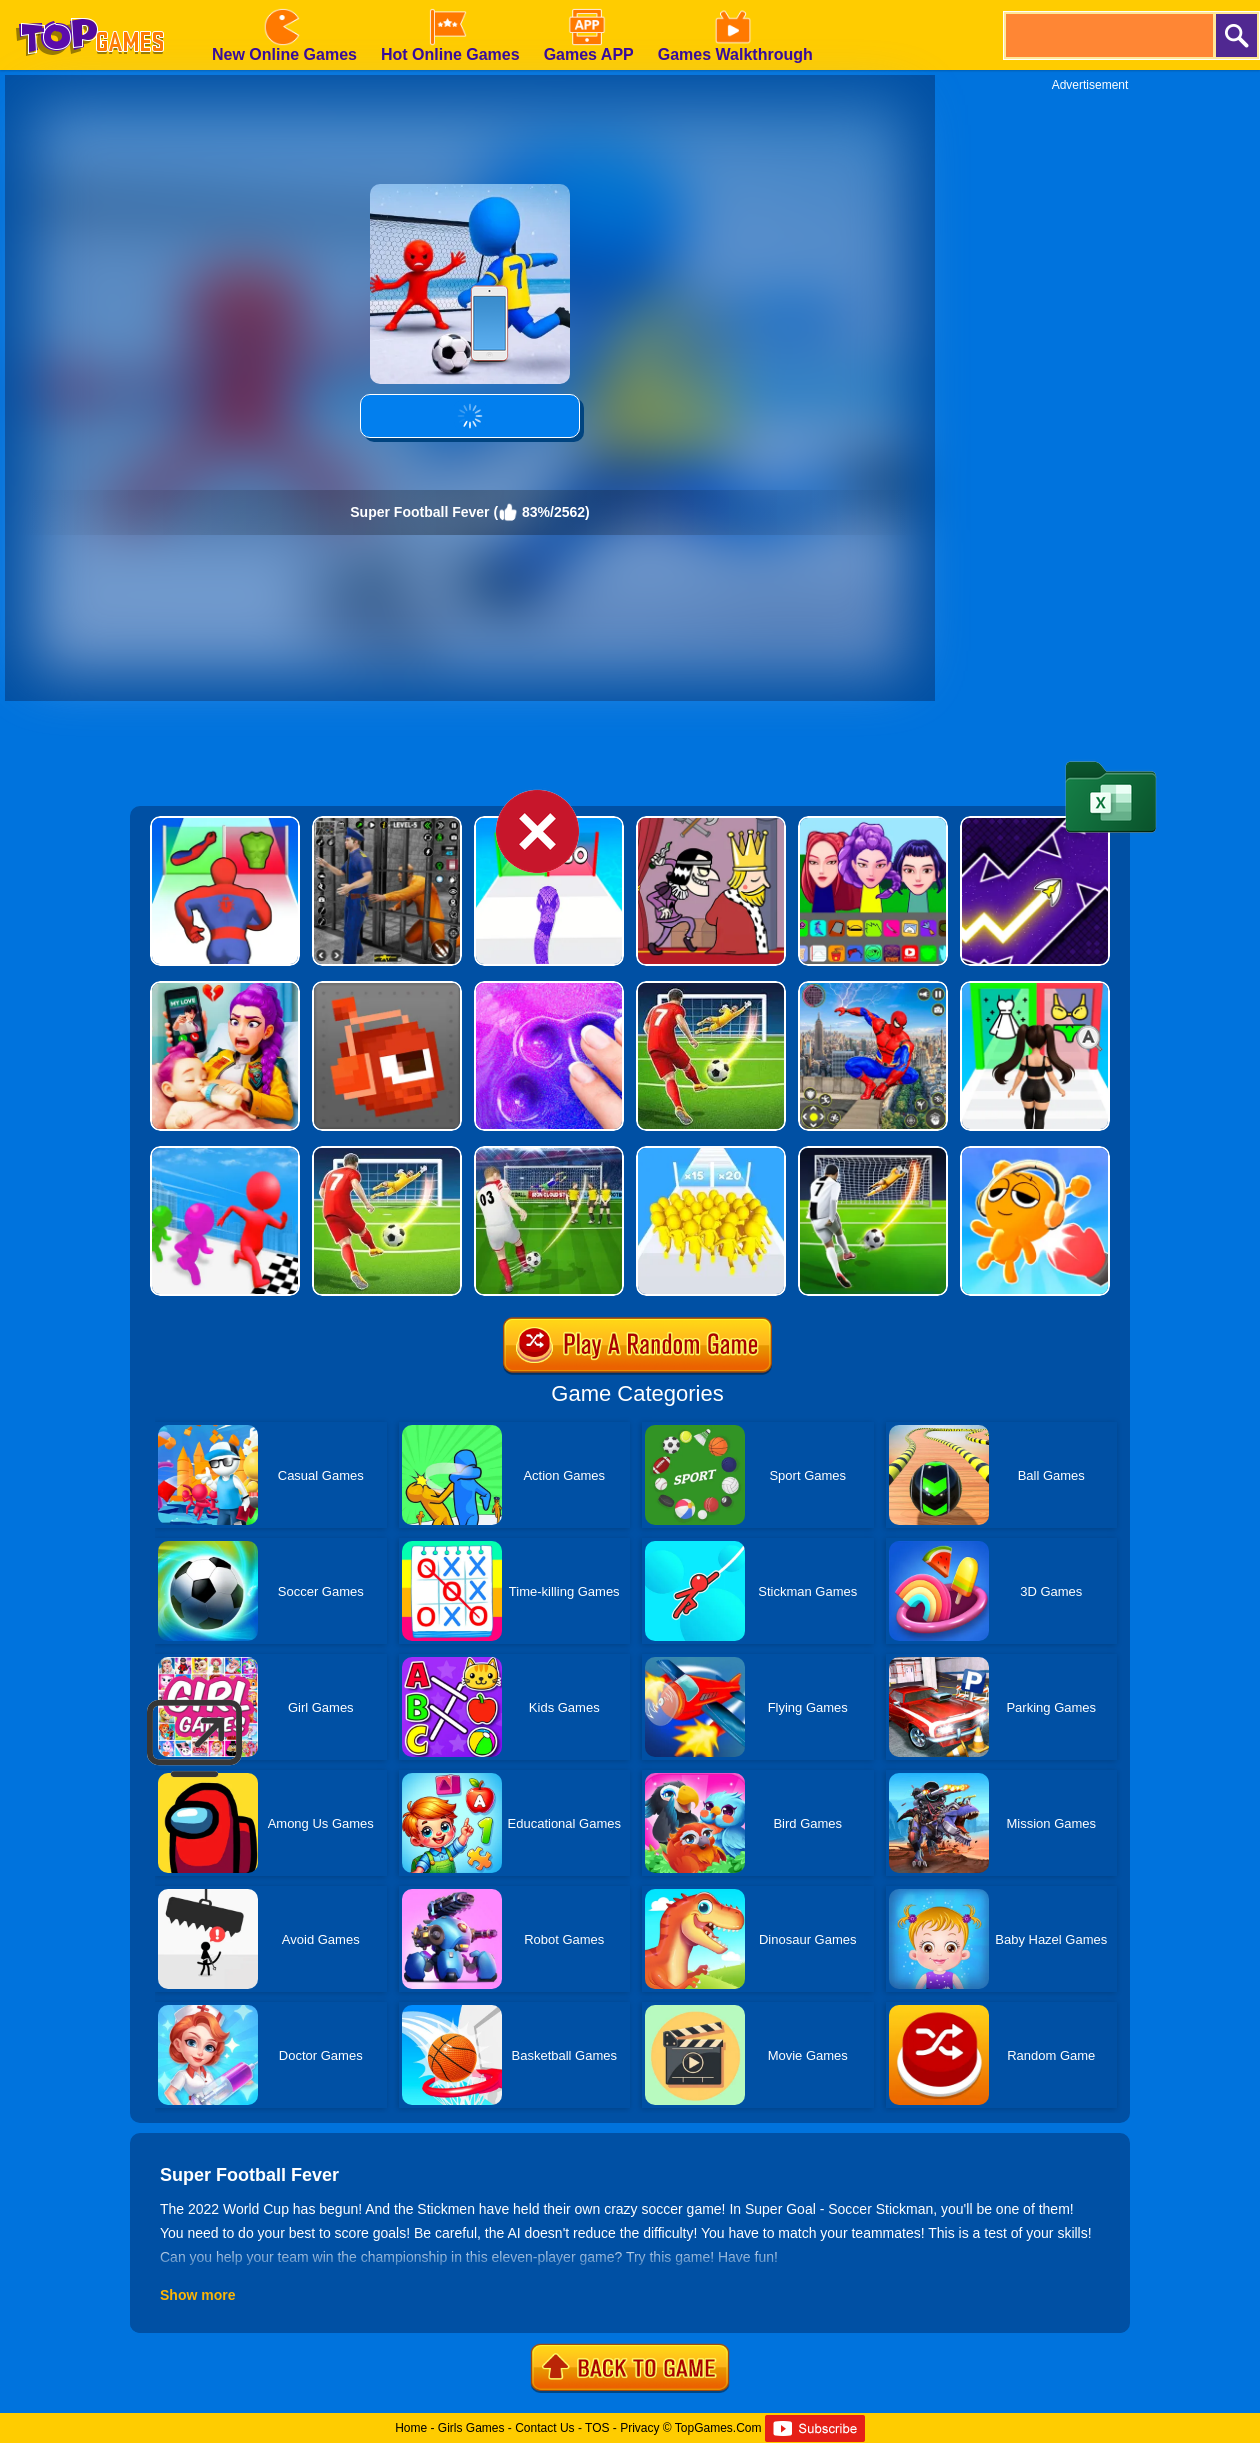 The width and height of the screenshot is (1260, 2443). Describe the element at coordinates (489, 324) in the screenshot. I see `iPod Touch device connected` at that location.